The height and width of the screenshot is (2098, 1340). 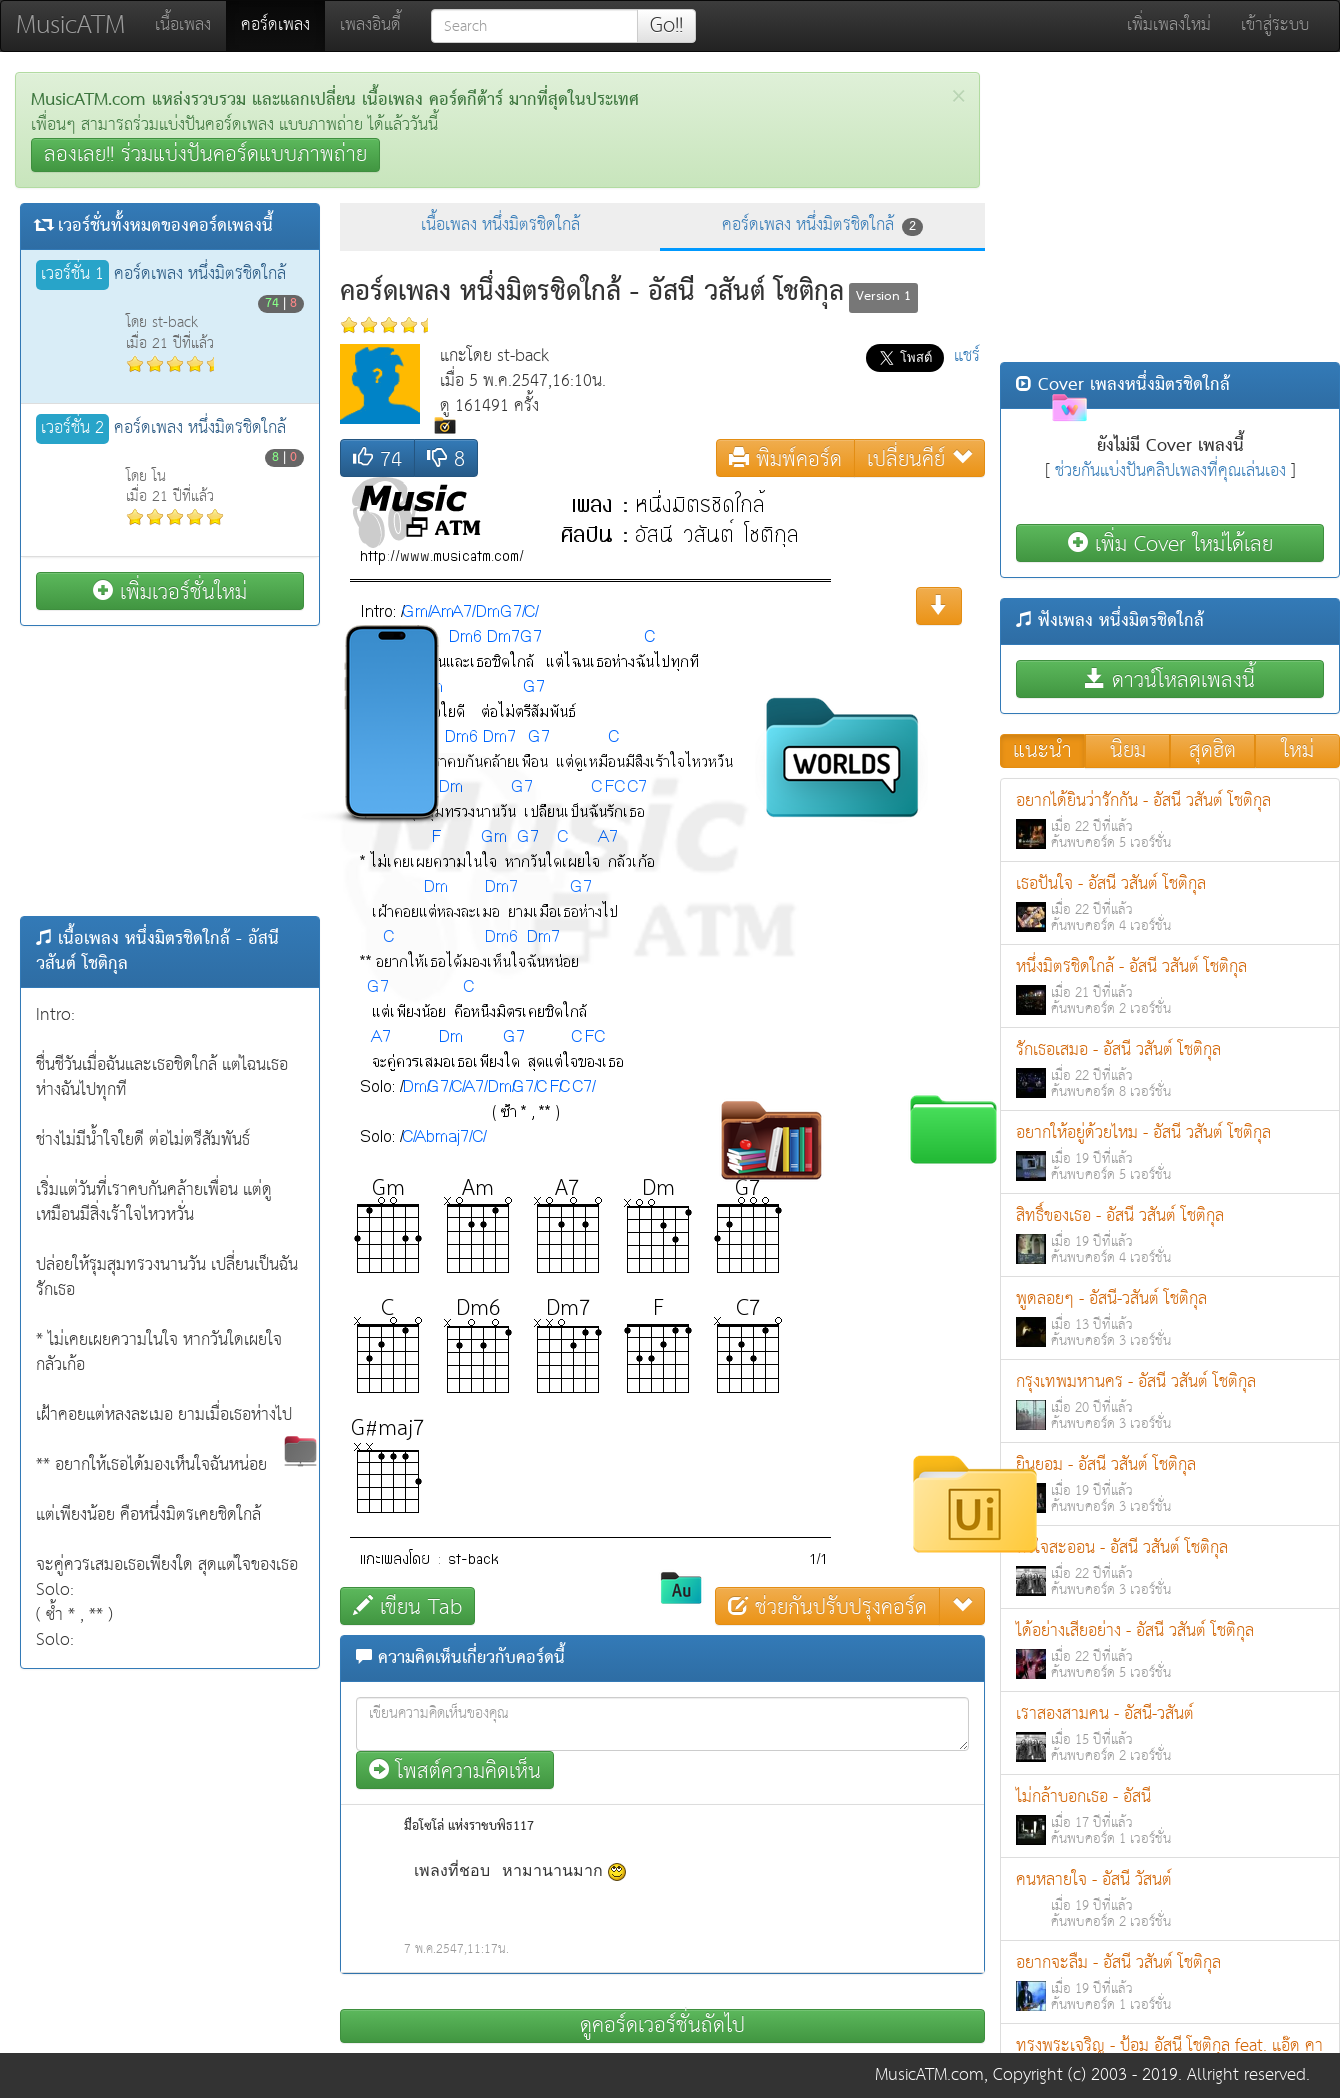 I want to click on open UiPath project files folder, so click(x=974, y=1507).